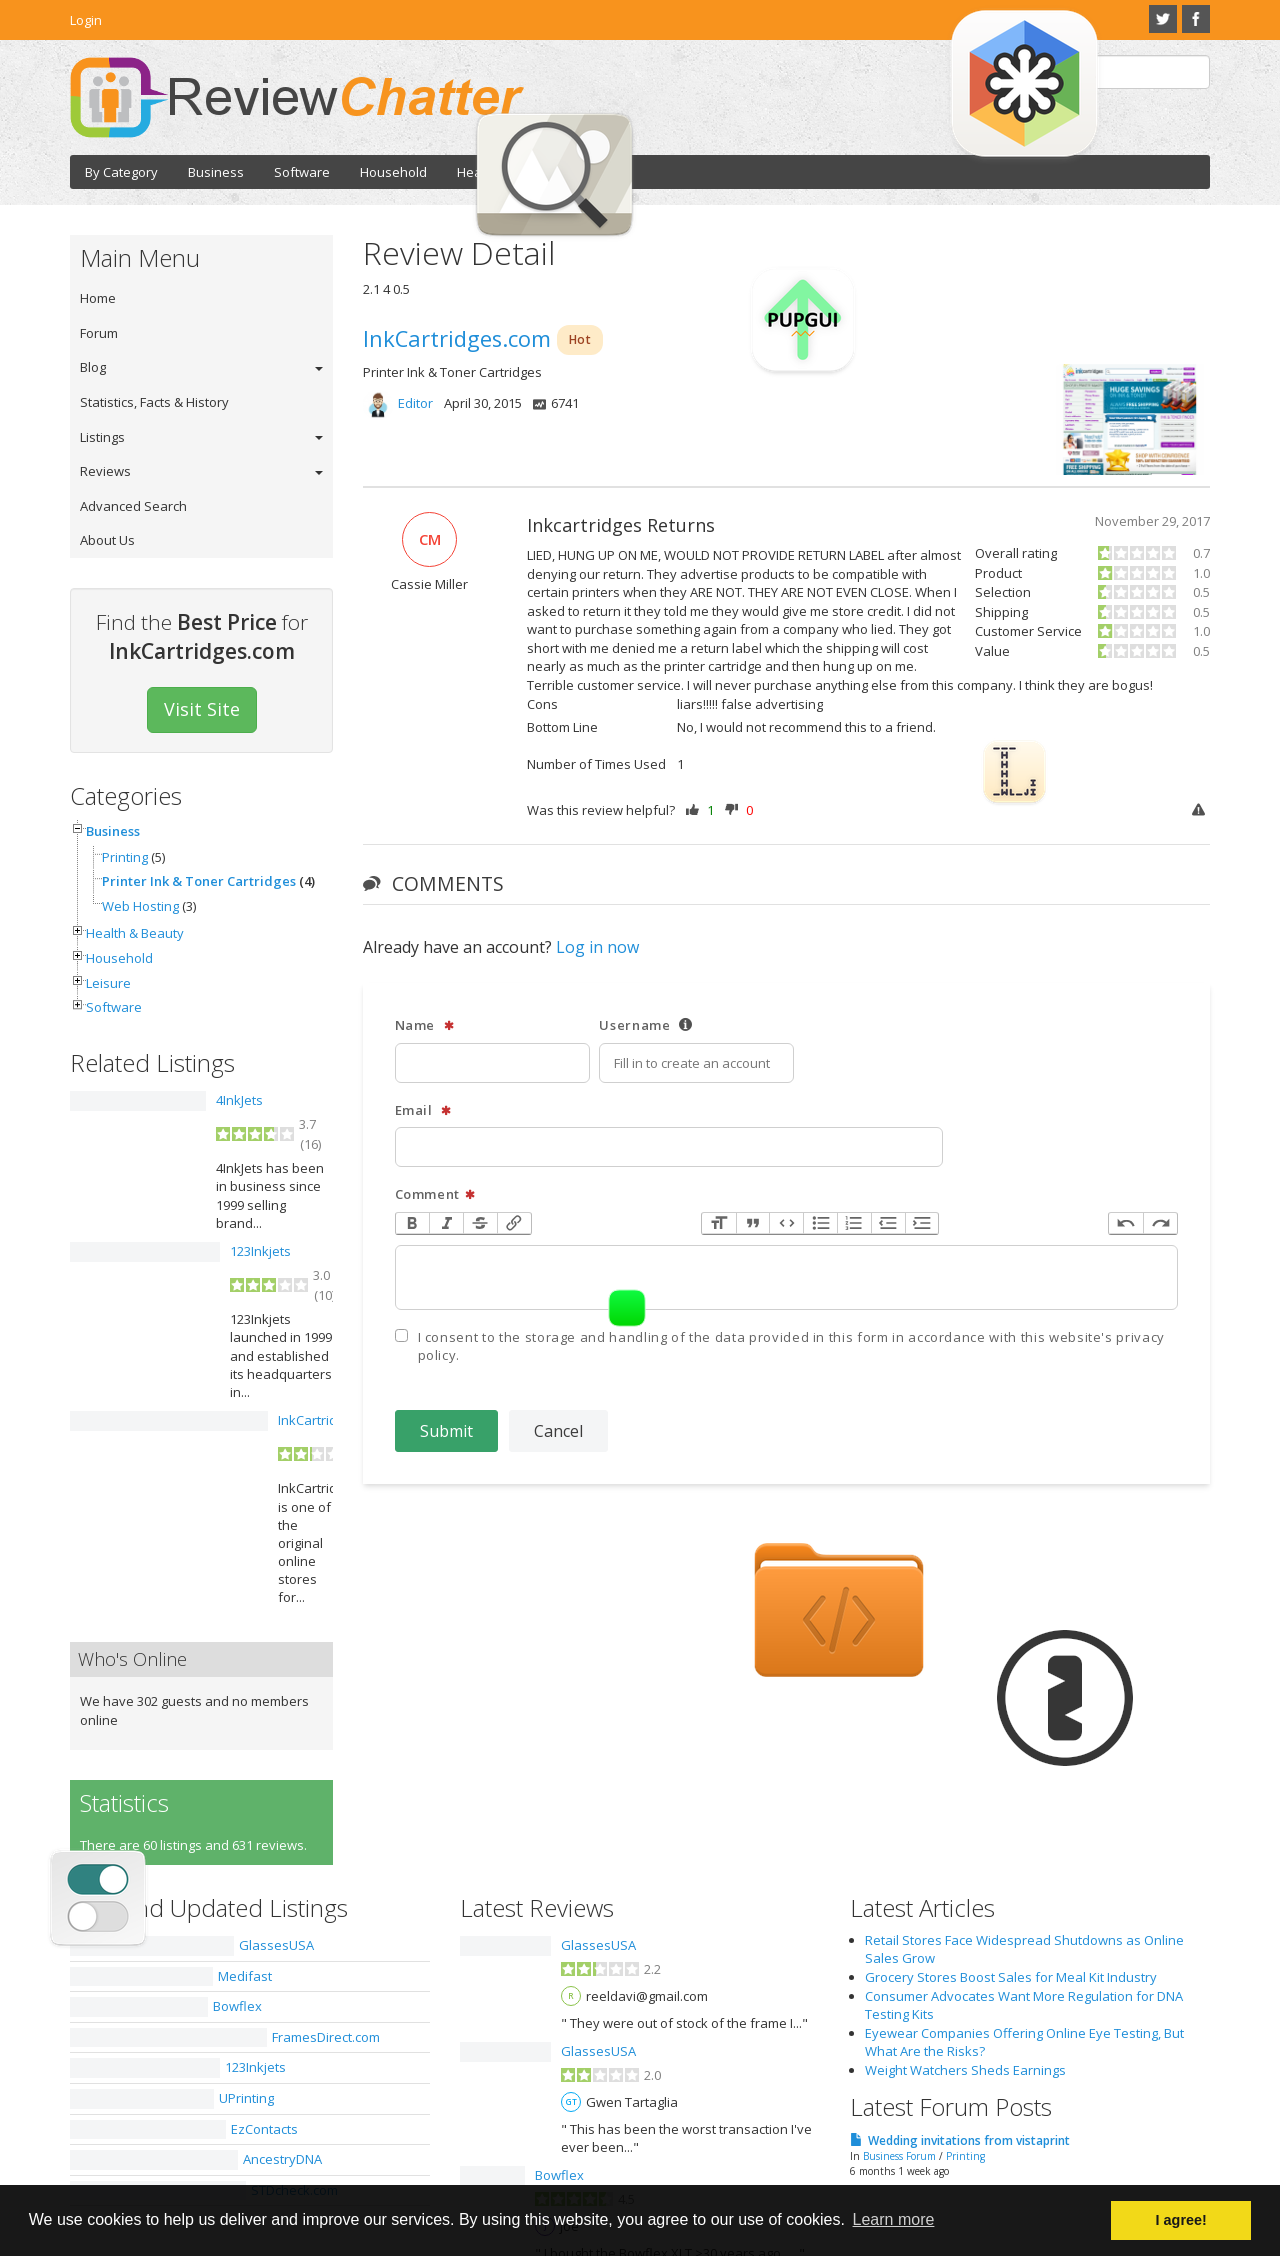 This screenshot has width=1280, height=2256. Describe the element at coordinates (1024, 83) in the screenshot. I see `open boxy svg vector graphics editor` at that location.